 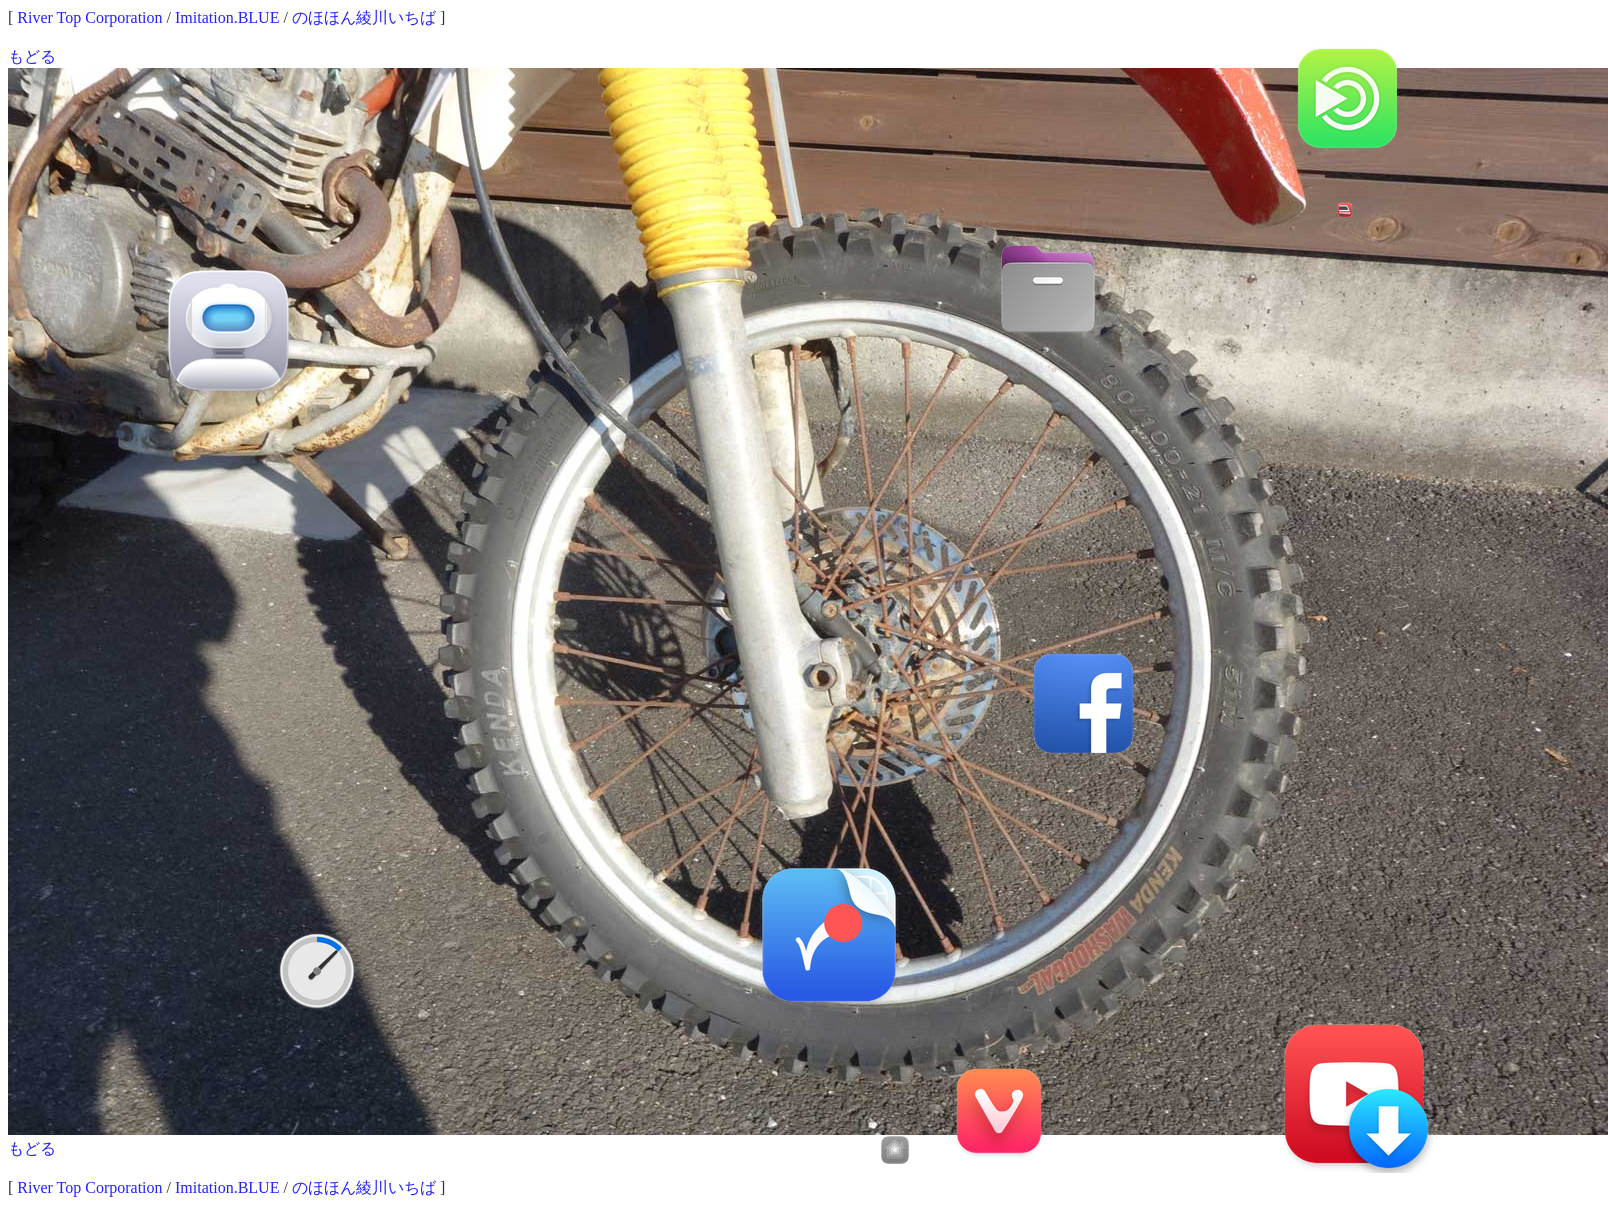 I want to click on open the mate desktop environment app, so click(x=1347, y=98).